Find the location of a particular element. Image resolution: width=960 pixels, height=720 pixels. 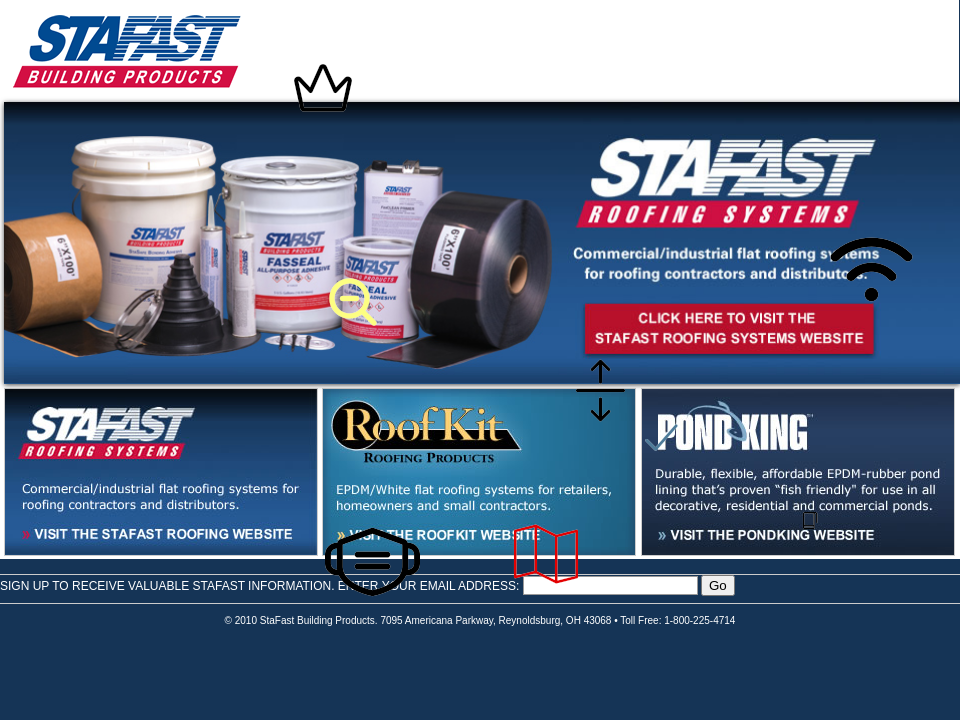

zoom out is located at coordinates (353, 302).